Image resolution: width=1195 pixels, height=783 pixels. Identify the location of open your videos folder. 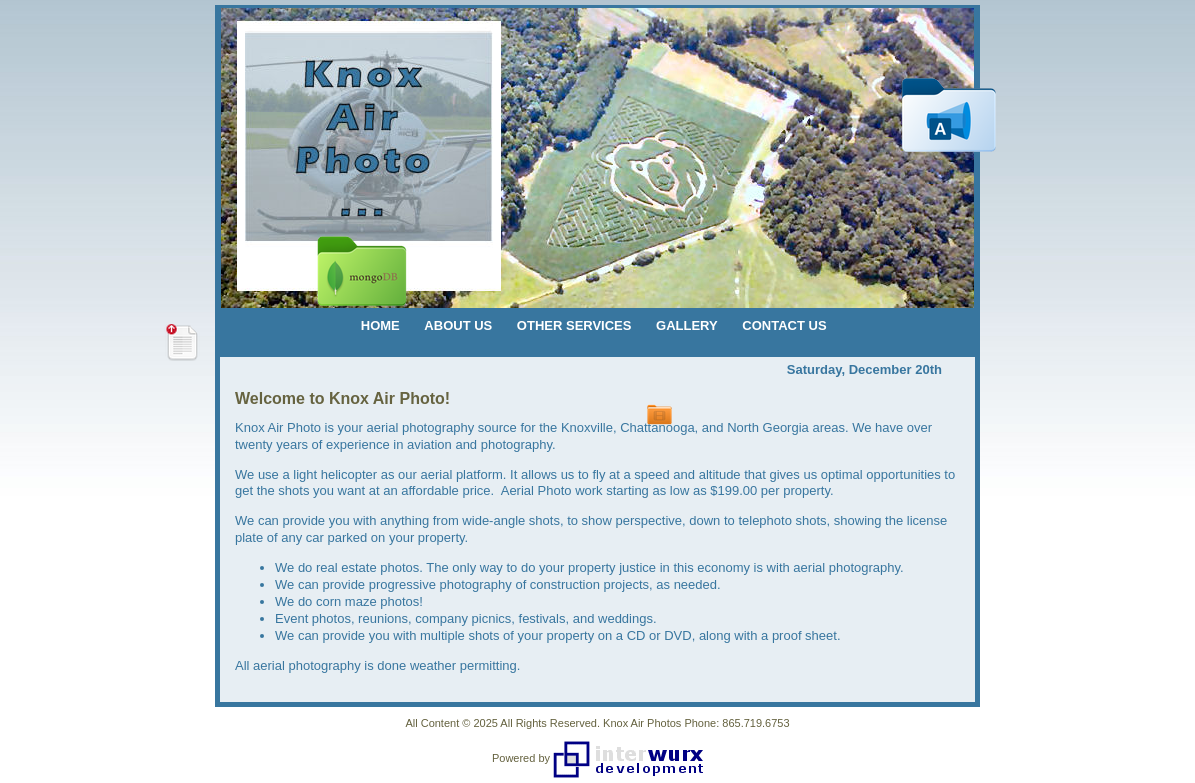
(659, 414).